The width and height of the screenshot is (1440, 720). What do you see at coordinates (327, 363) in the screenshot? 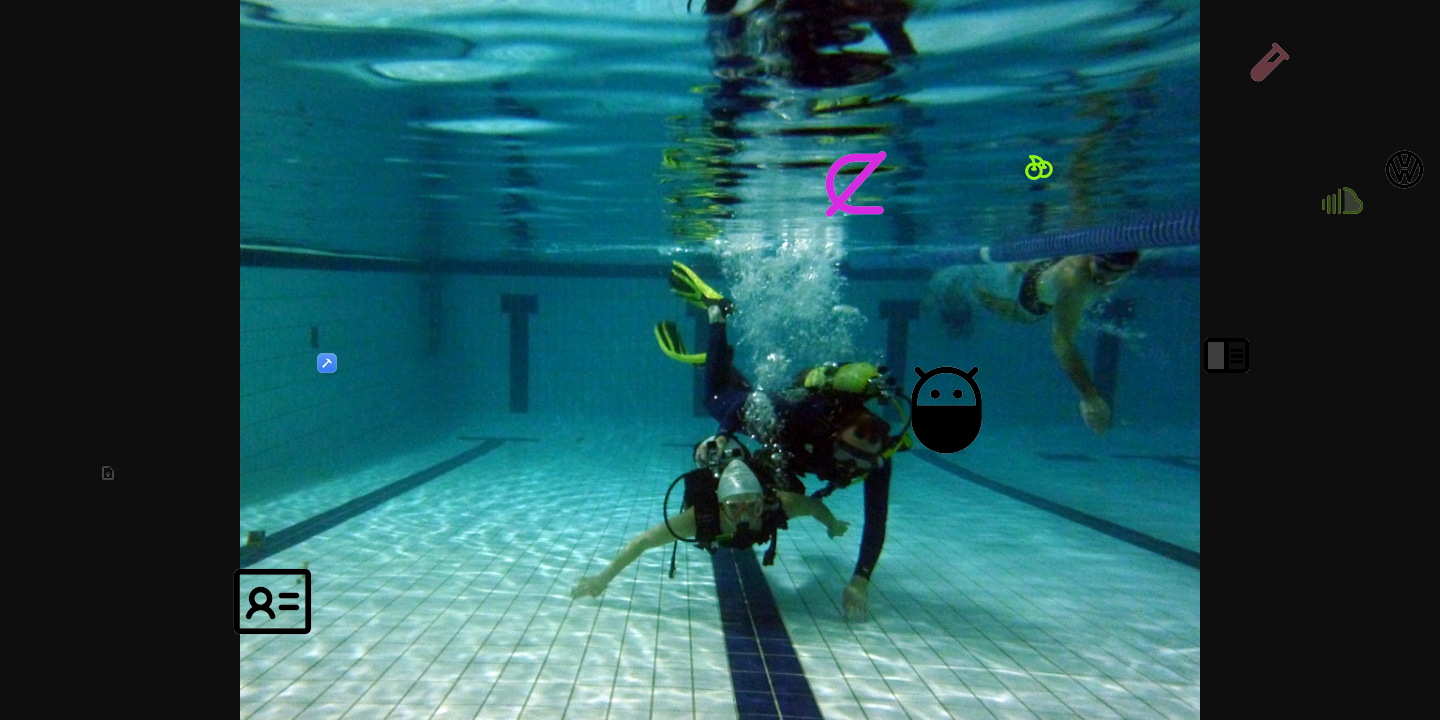
I see `open developer tools or IDE` at bounding box center [327, 363].